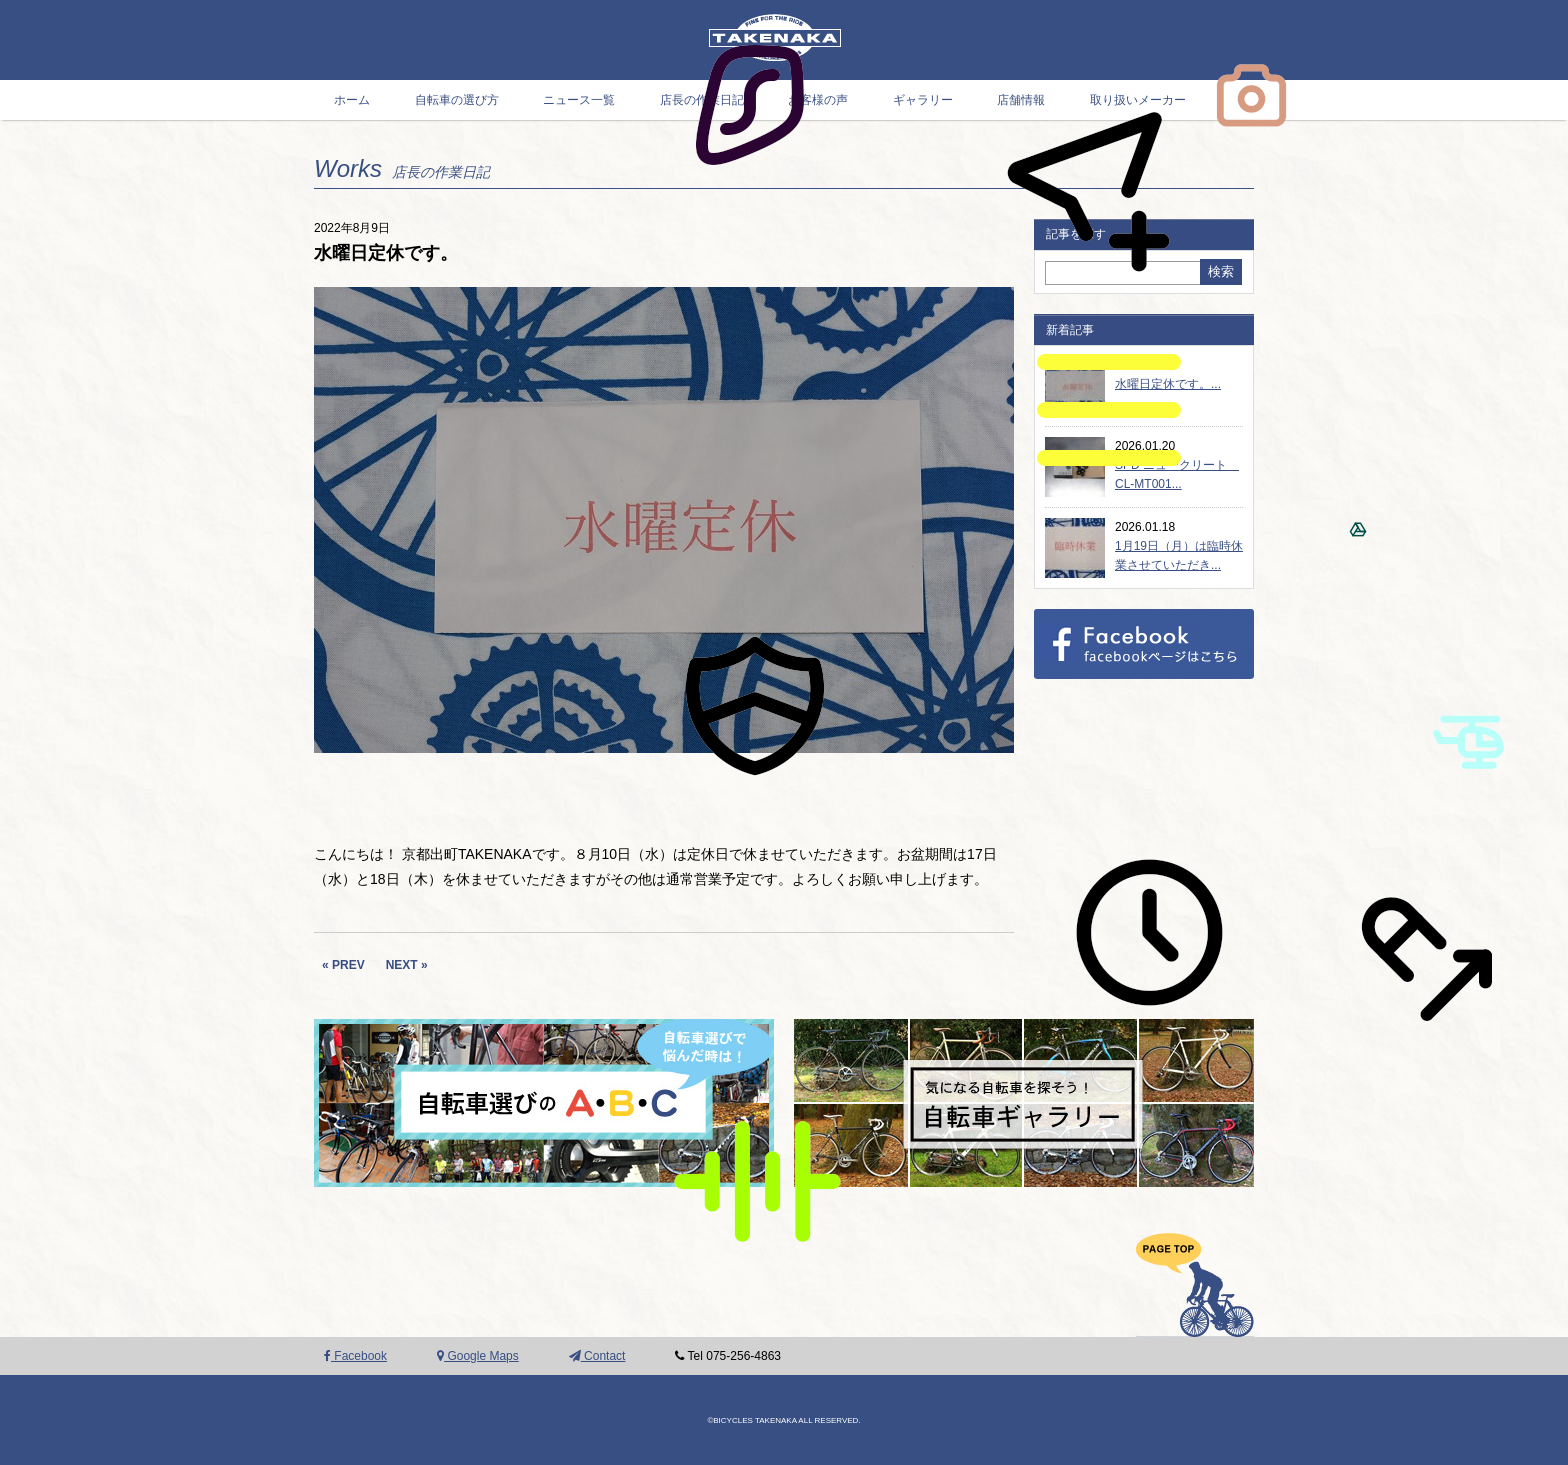 Image resolution: width=1568 pixels, height=1465 pixels. What do you see at coordinates (755, 706) in the screenshot?
I see `access security or protection settings` at bounding box center [755, 706].